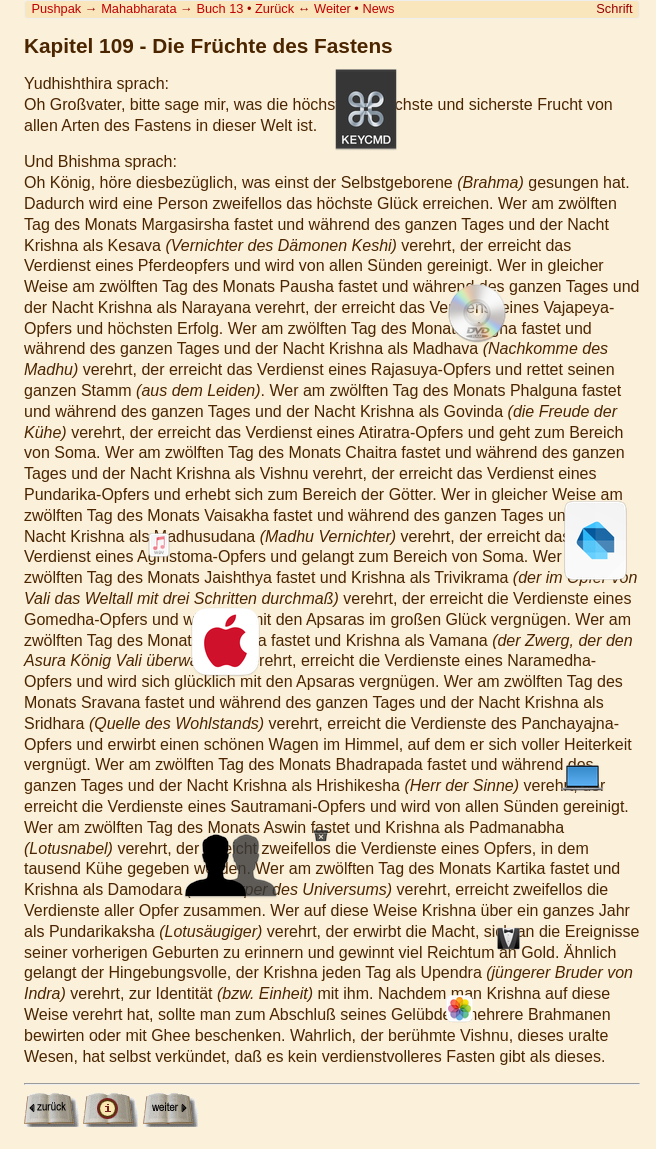  Describe the element at coordinates (508, 938) in the screenshot. I see `manage digital certificates and security credentials` at that location.